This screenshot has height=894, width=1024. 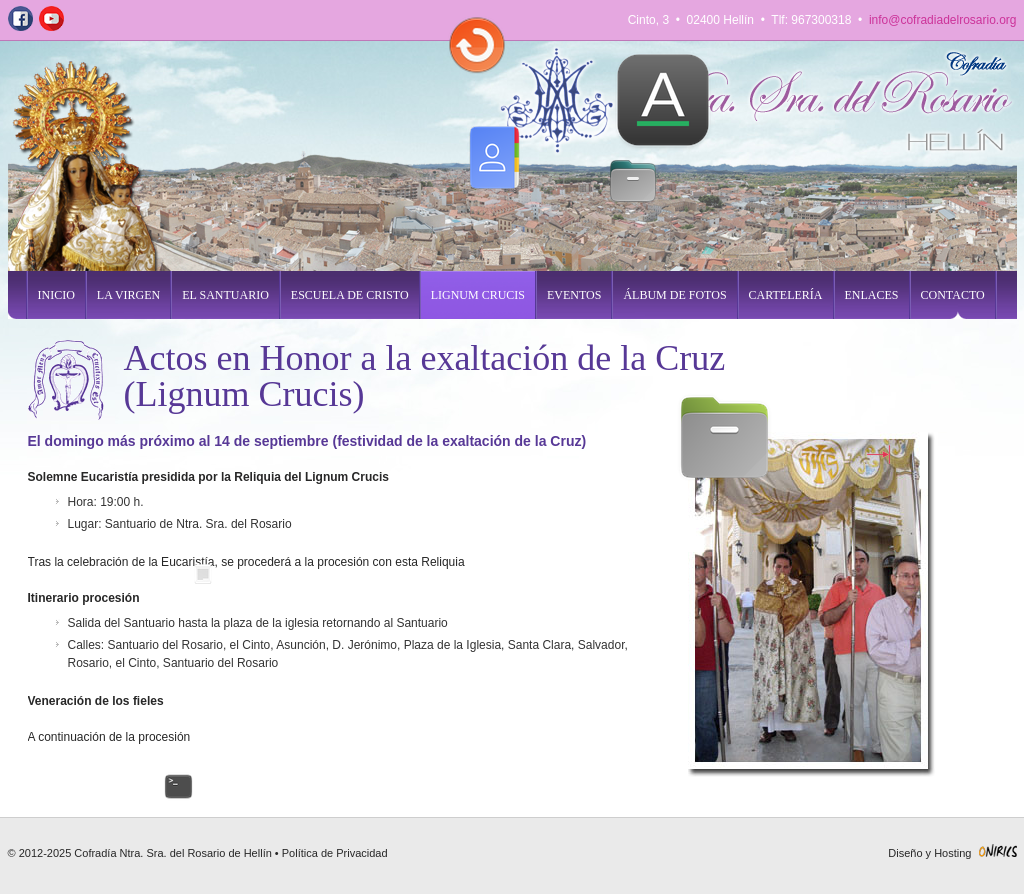 I want to click on indicates a file or folder contains documents, so click(x=203, y=574).